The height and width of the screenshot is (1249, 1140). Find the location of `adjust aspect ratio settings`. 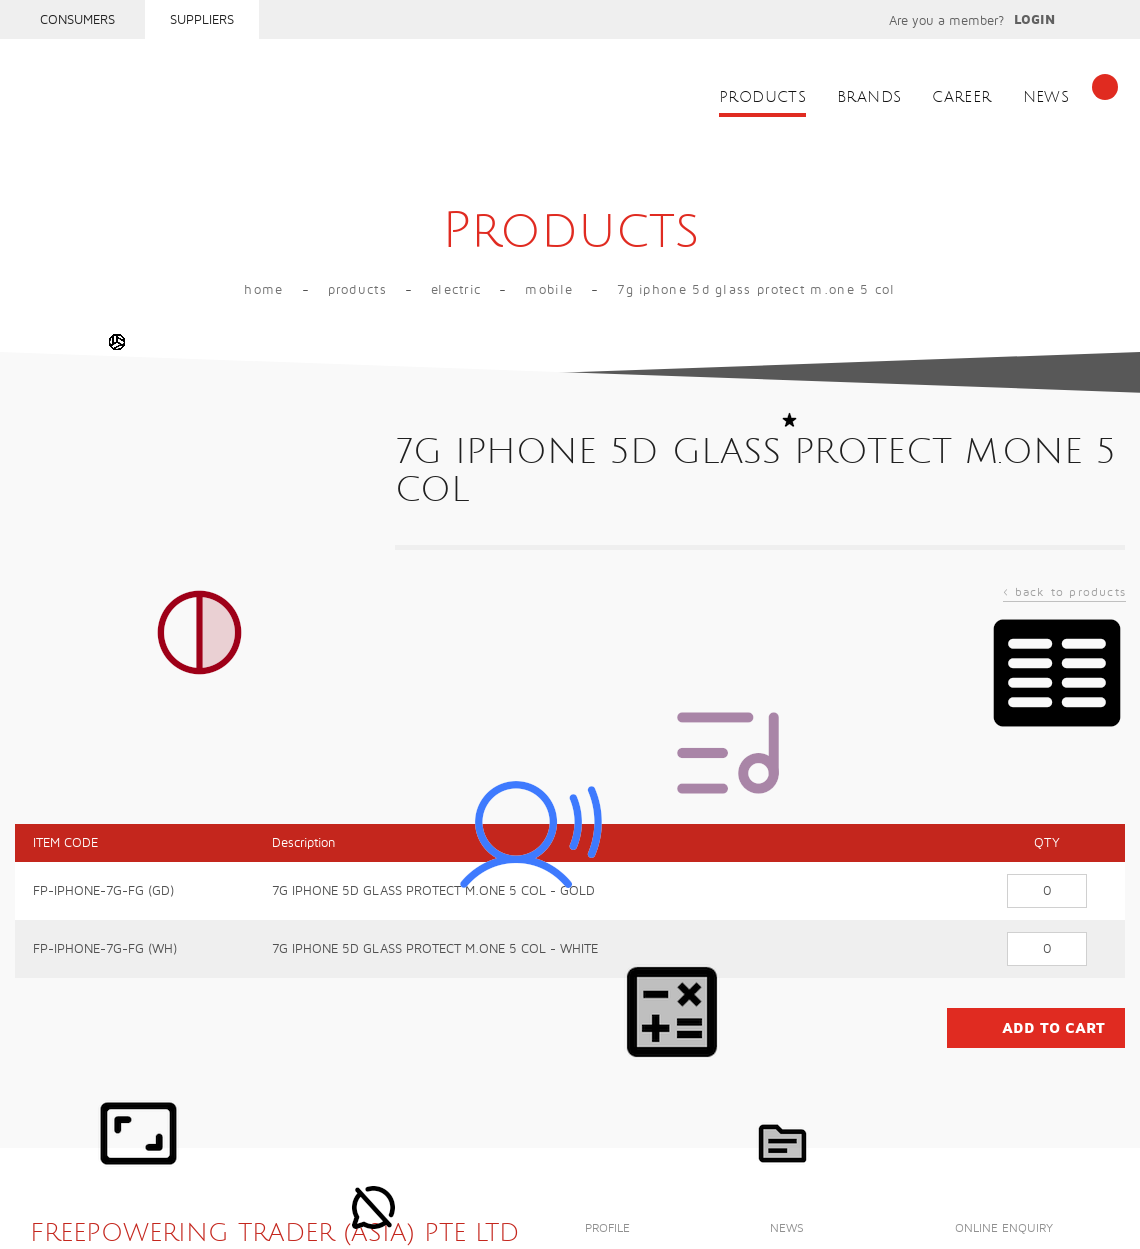

adjust aspect ratio settings is located at coordinates (138, 1133).